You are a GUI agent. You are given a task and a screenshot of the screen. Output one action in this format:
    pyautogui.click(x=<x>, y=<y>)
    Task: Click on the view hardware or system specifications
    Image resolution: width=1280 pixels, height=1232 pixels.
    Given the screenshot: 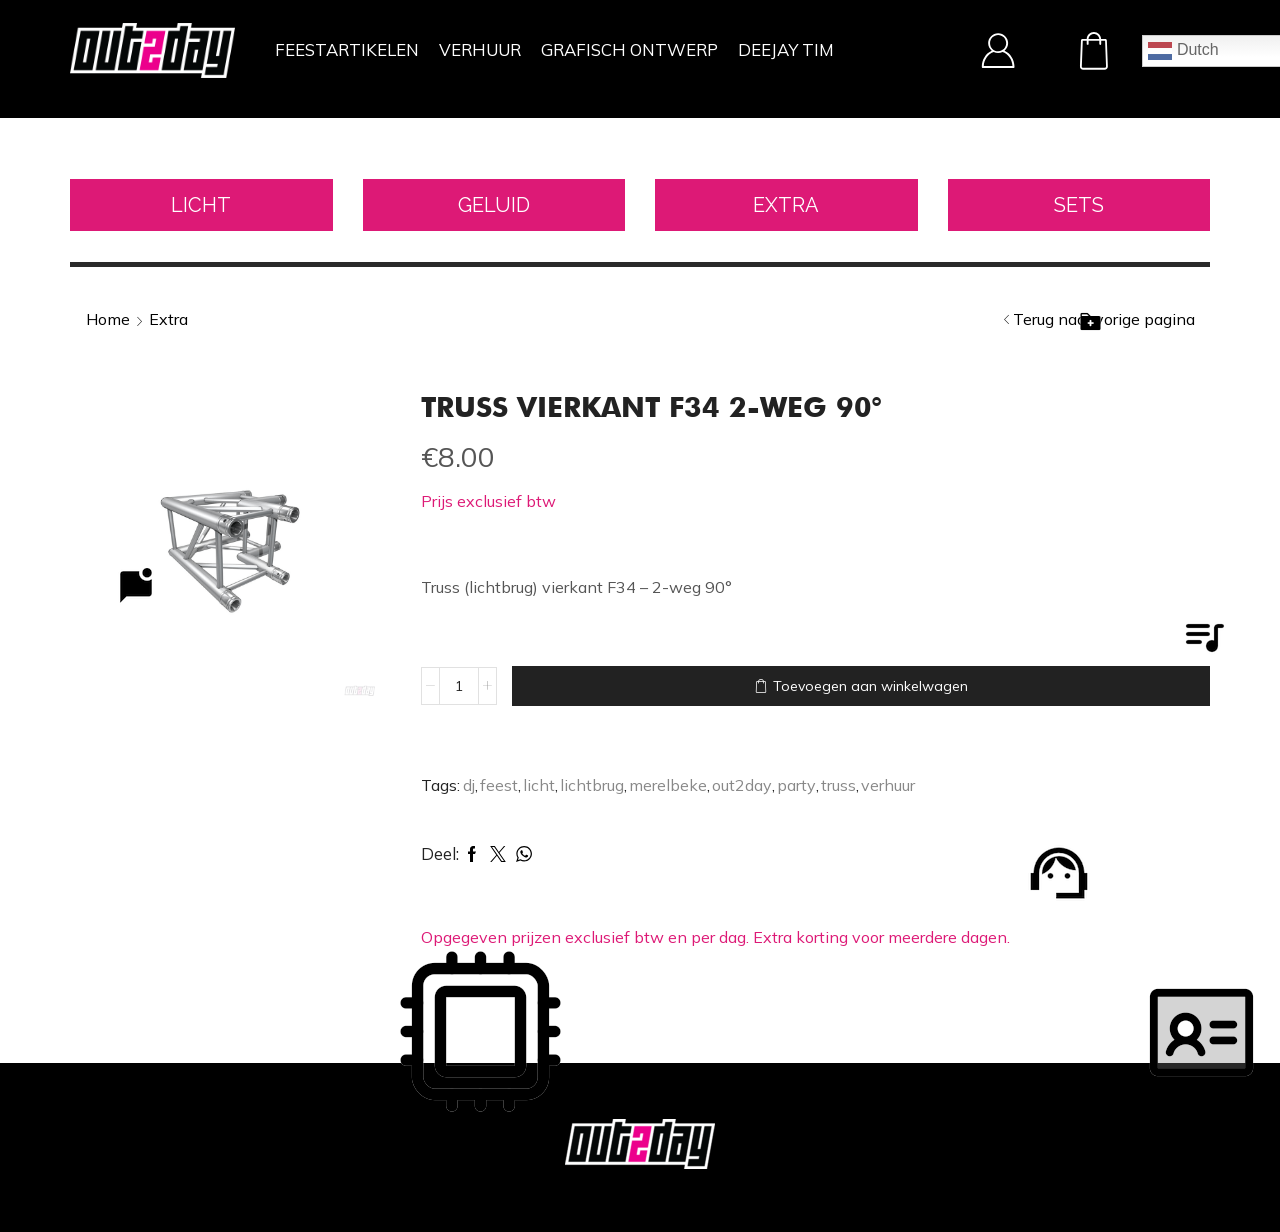 What is the action you would take?
    pyautogui.click(x=480, y=1031)
    